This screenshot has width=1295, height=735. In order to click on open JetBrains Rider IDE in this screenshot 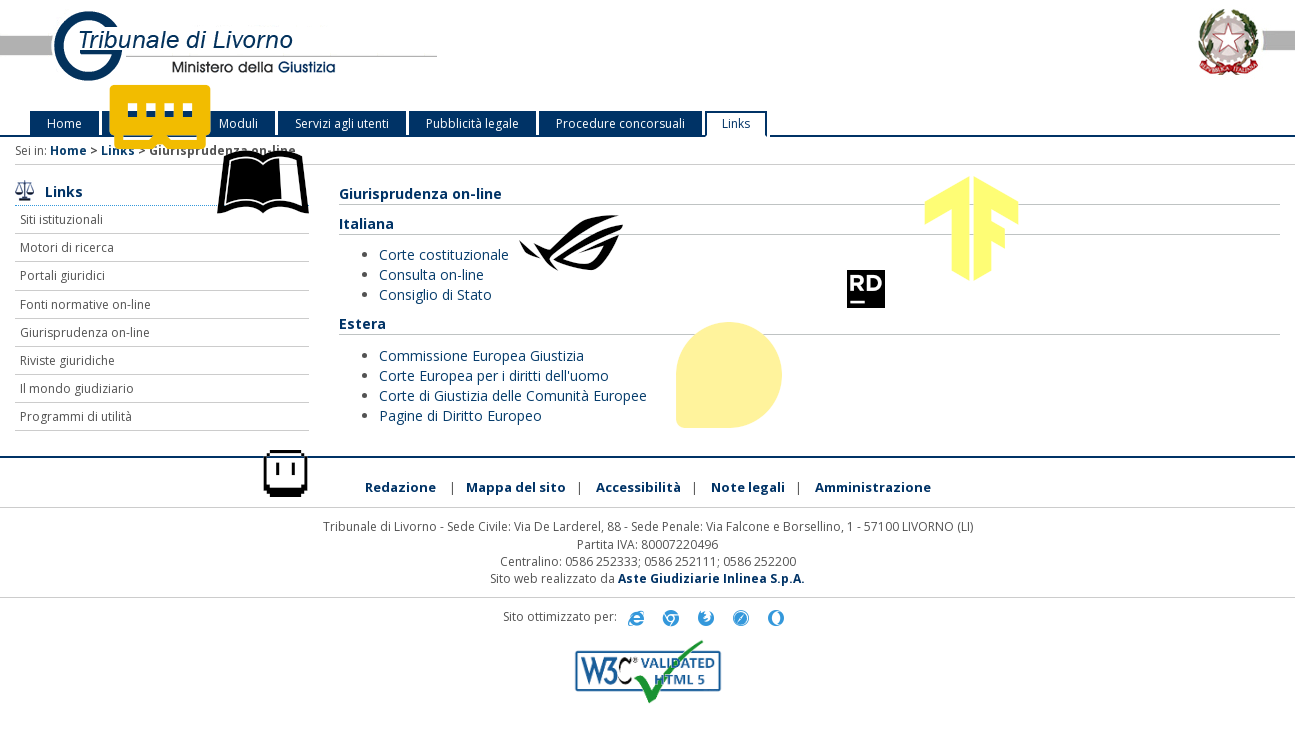, I will do `click(866, 289)`.